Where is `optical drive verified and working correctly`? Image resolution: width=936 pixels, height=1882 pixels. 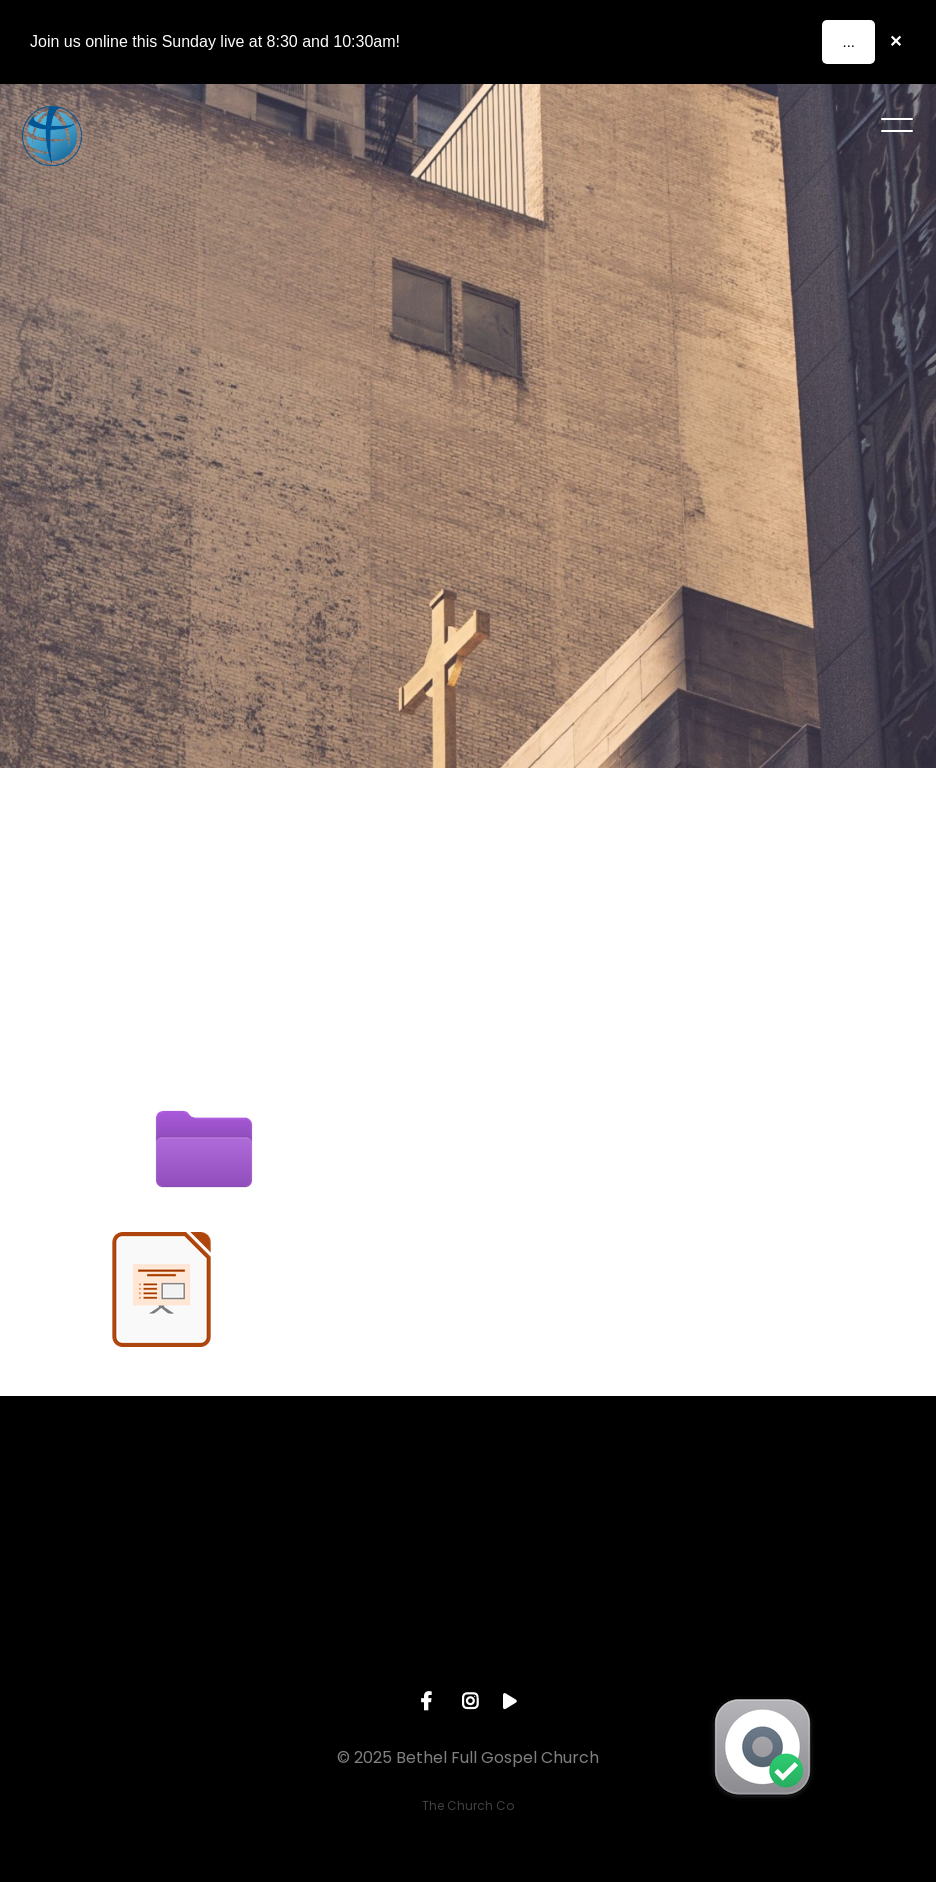 optical drive verified and working correctly is located at coordinates (762, 1748).